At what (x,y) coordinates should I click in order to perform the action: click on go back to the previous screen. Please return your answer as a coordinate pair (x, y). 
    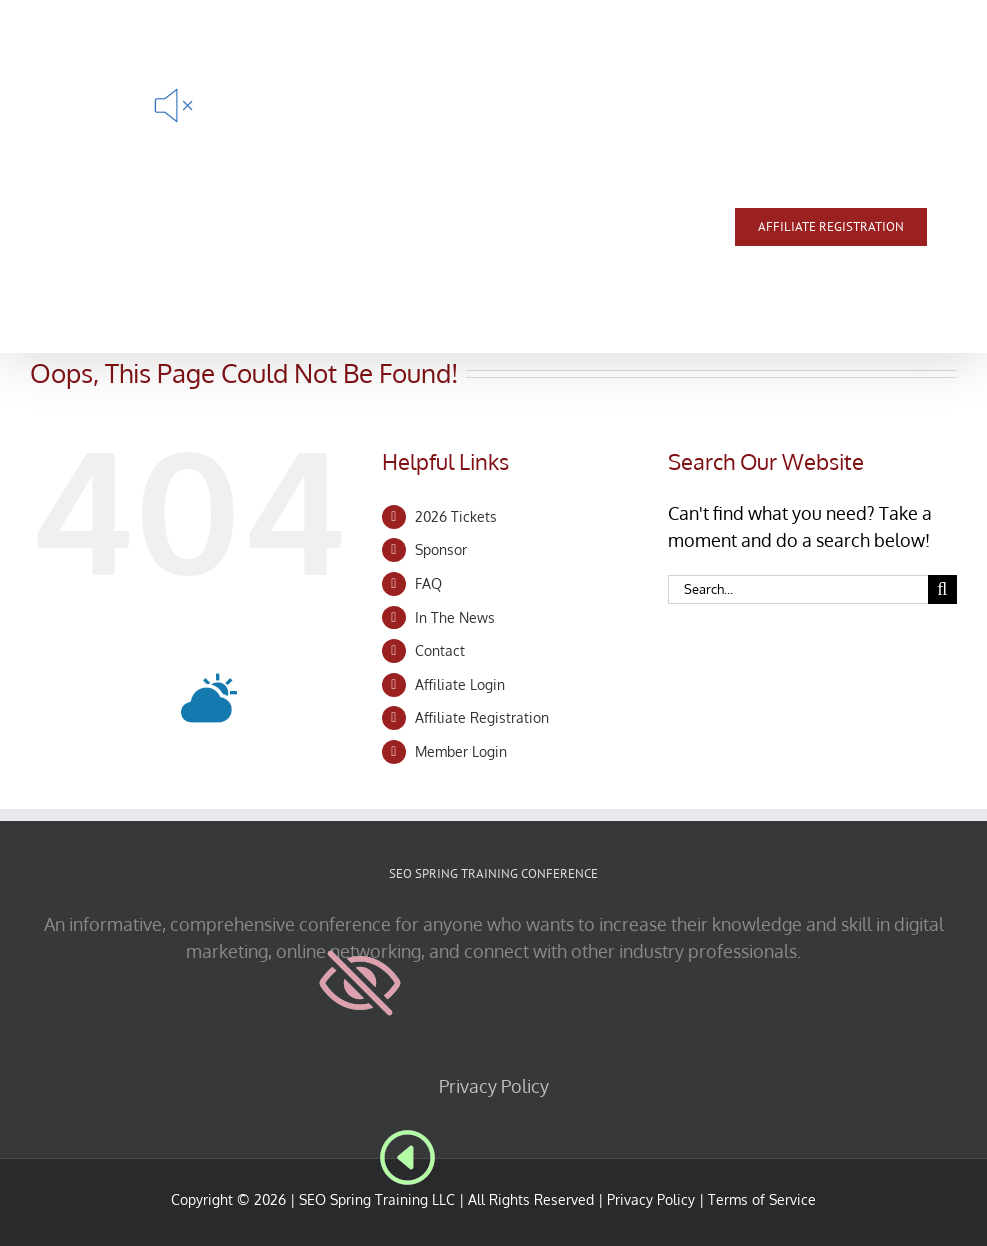
    Looking at the image, I should click on (407, 1157).